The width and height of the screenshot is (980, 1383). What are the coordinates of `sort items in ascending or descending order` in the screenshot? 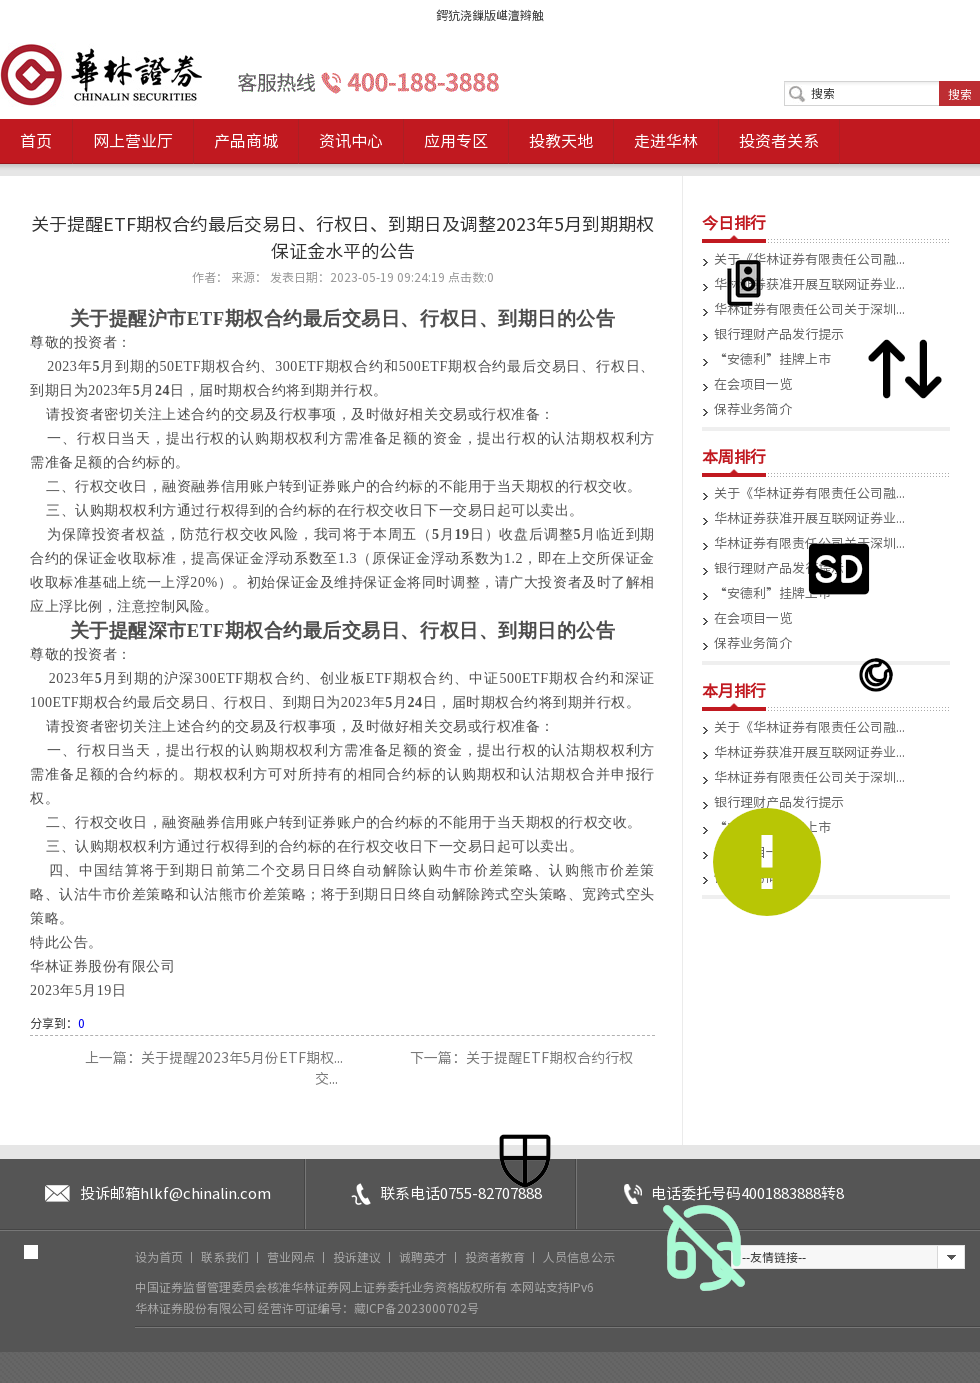 It's located at (905, 369).